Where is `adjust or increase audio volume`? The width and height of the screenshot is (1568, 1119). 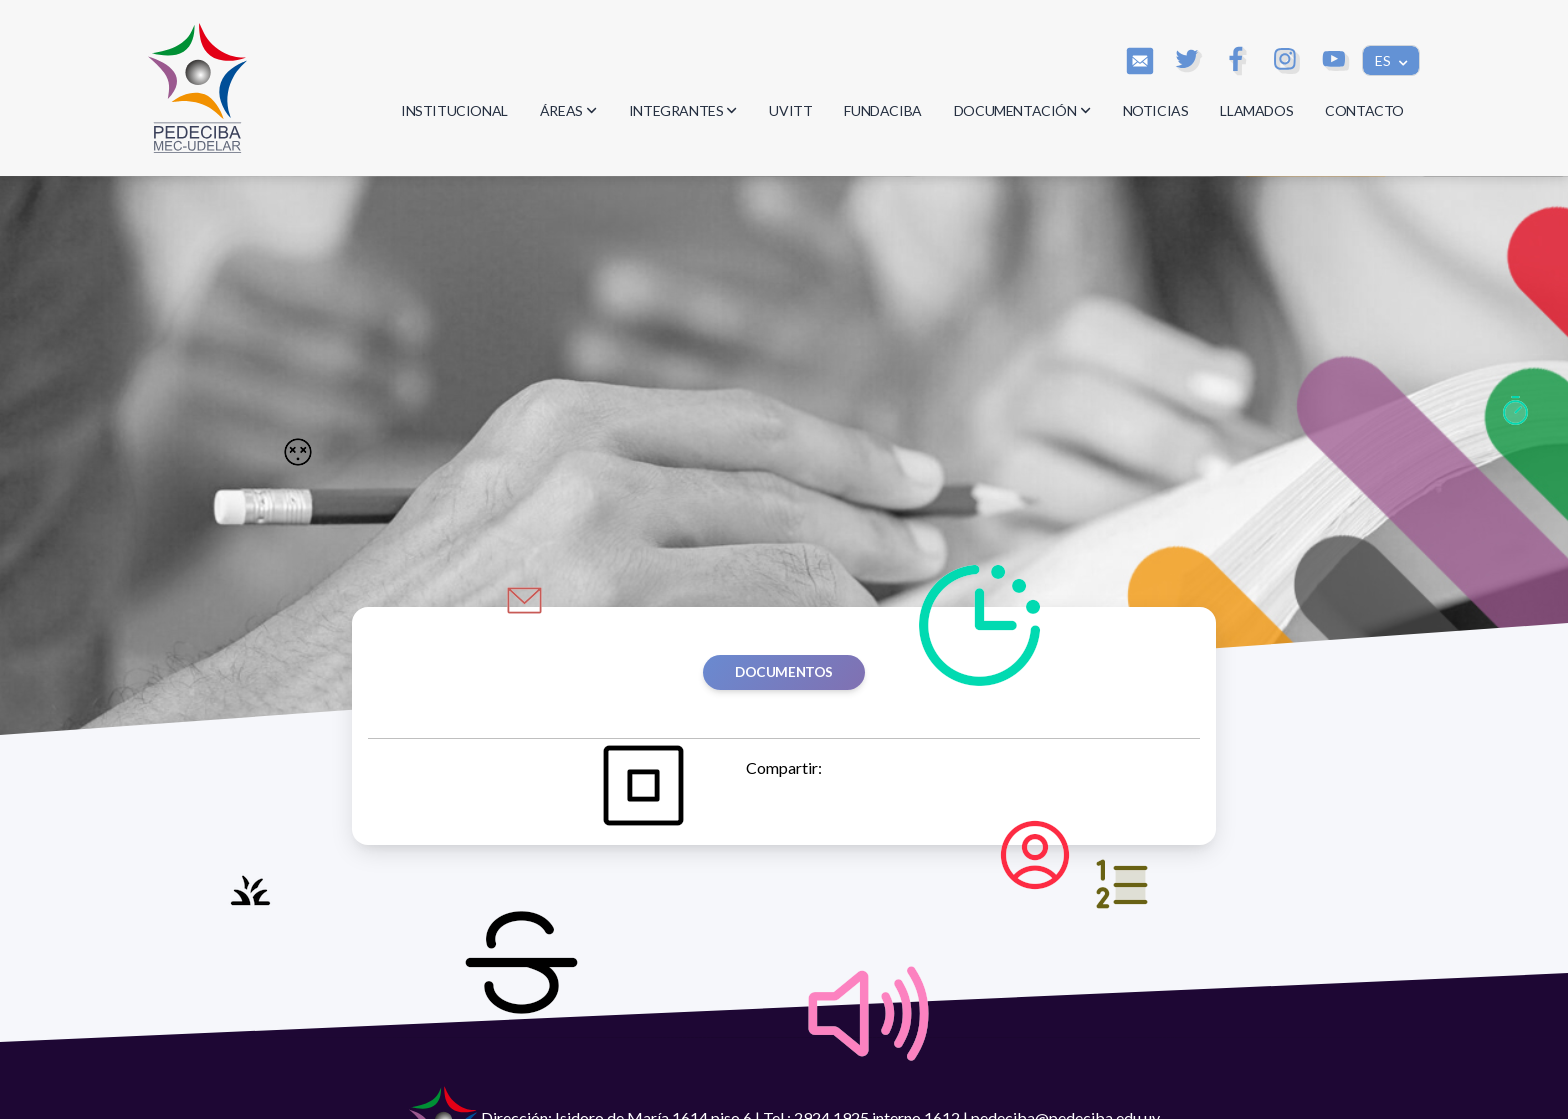
adjust or increase audio volume is located at coordinates (868, 1013).